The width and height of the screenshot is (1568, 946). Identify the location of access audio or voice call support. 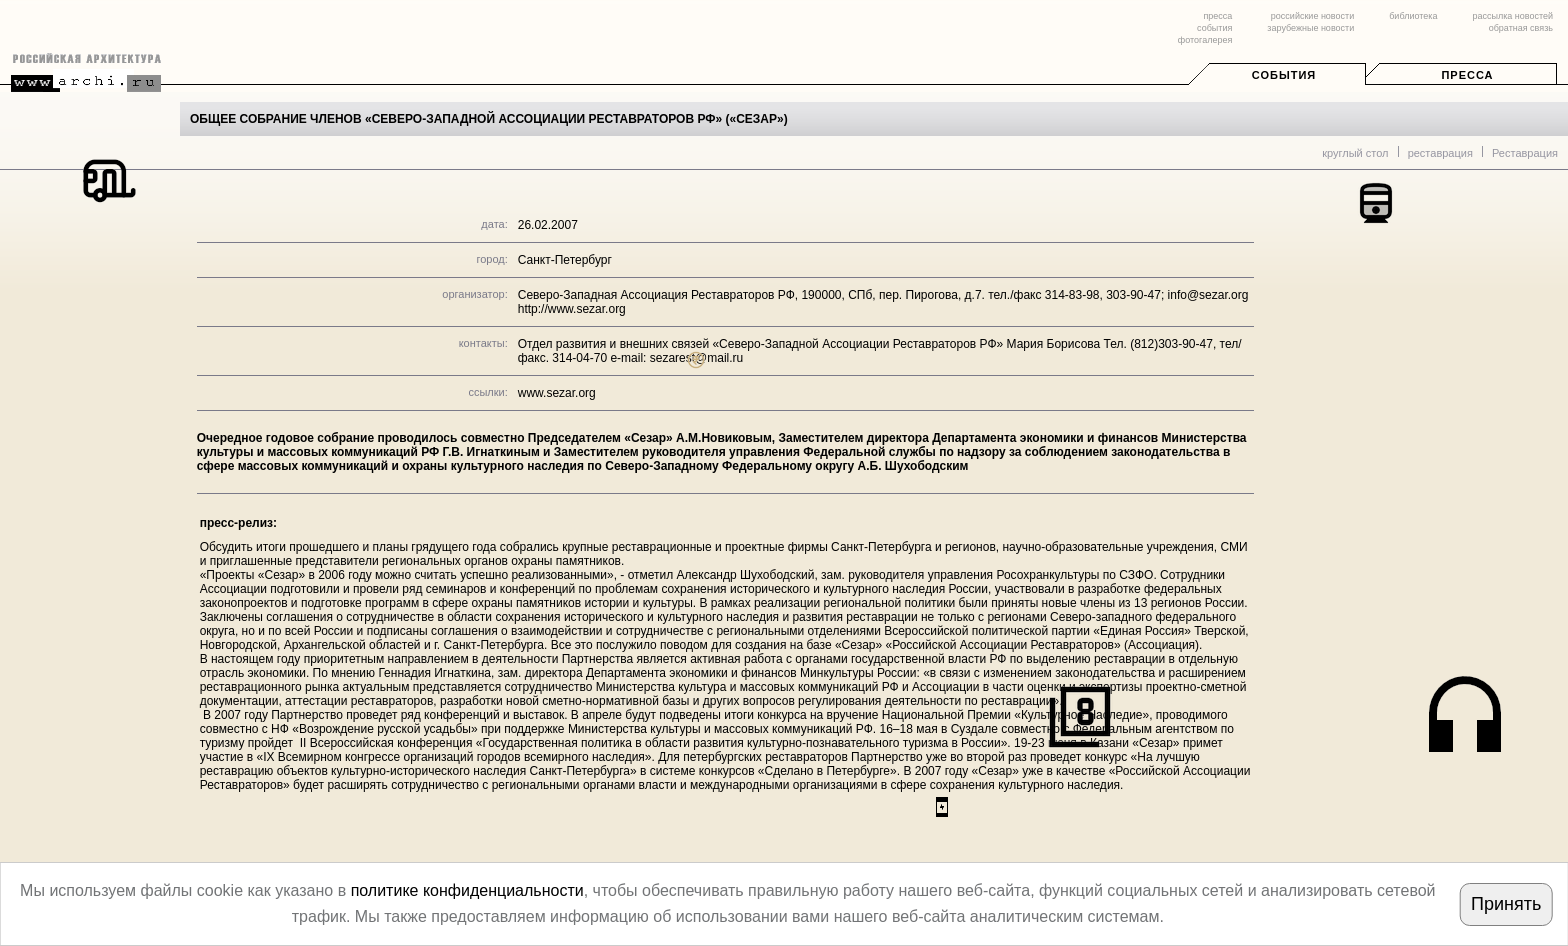
(1465, 720).